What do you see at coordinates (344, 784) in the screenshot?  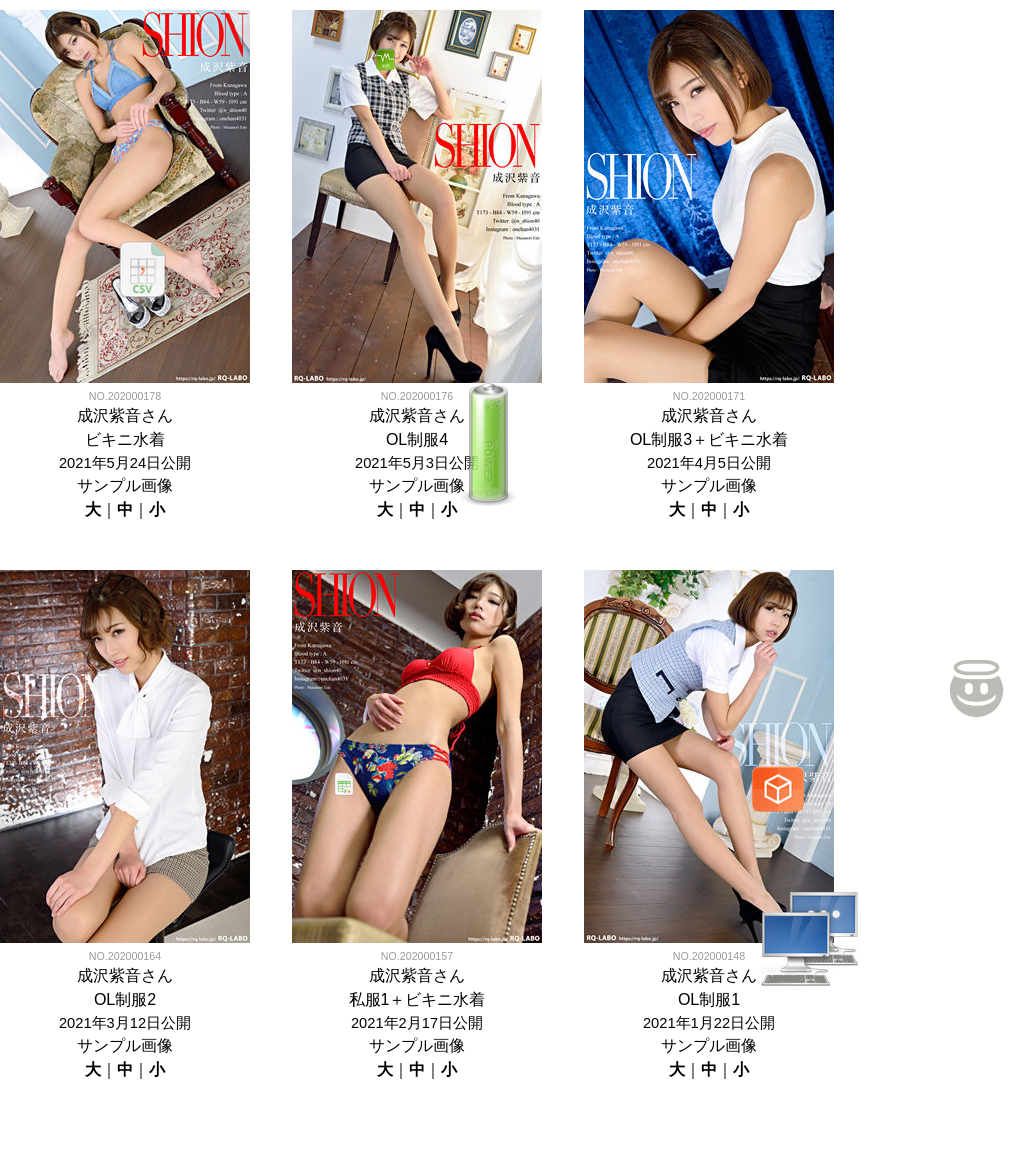 I see `spreadsheet file created in openoffice calc` at bounding box center [344, 784].